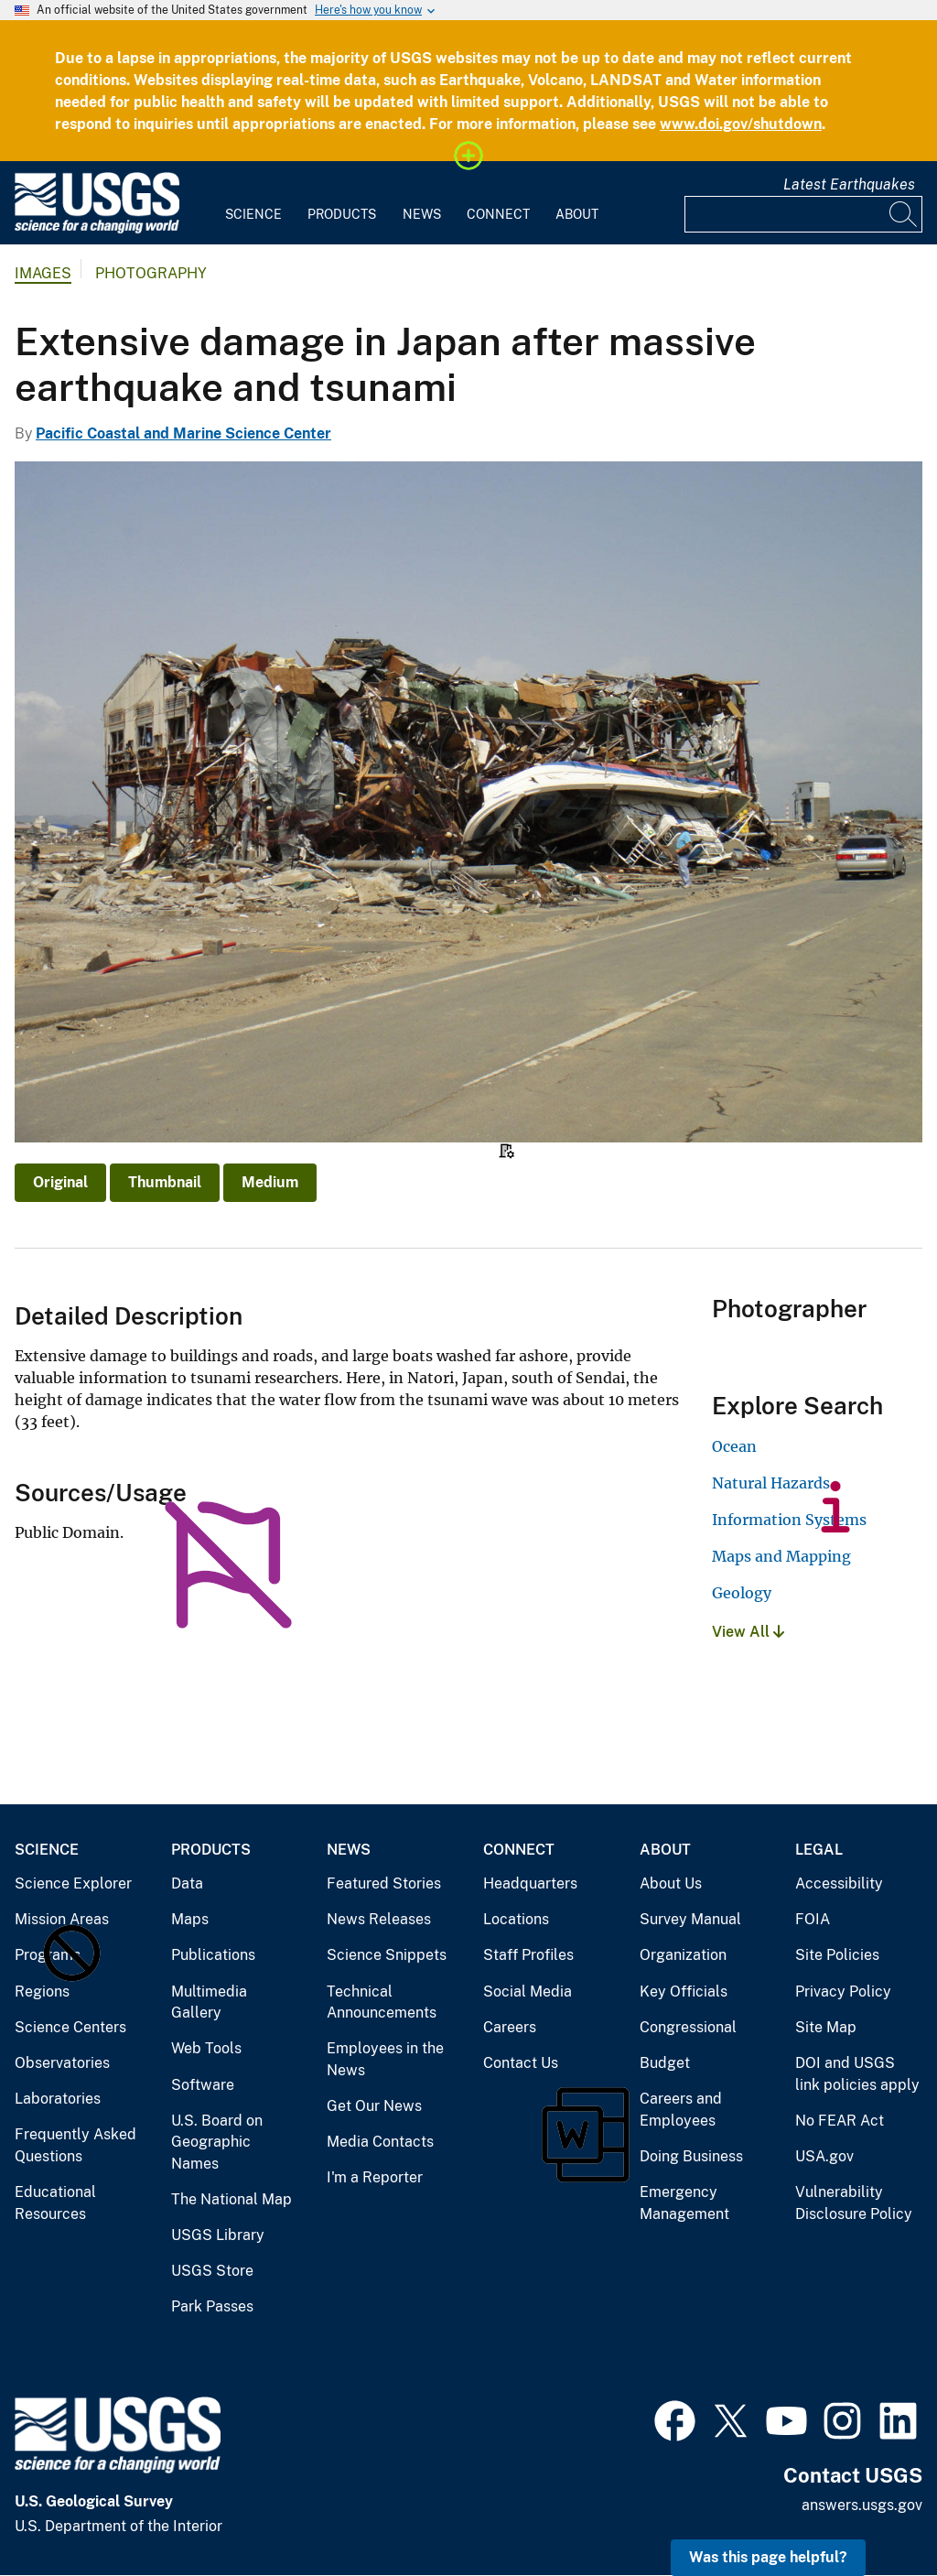 The height and width of the screenshot is (2576, 937). What do you see at coordinates (71, 1953) in the screenshot?
I see `indicates a prohibited or blocked action` at bounding box center [71, 1953].